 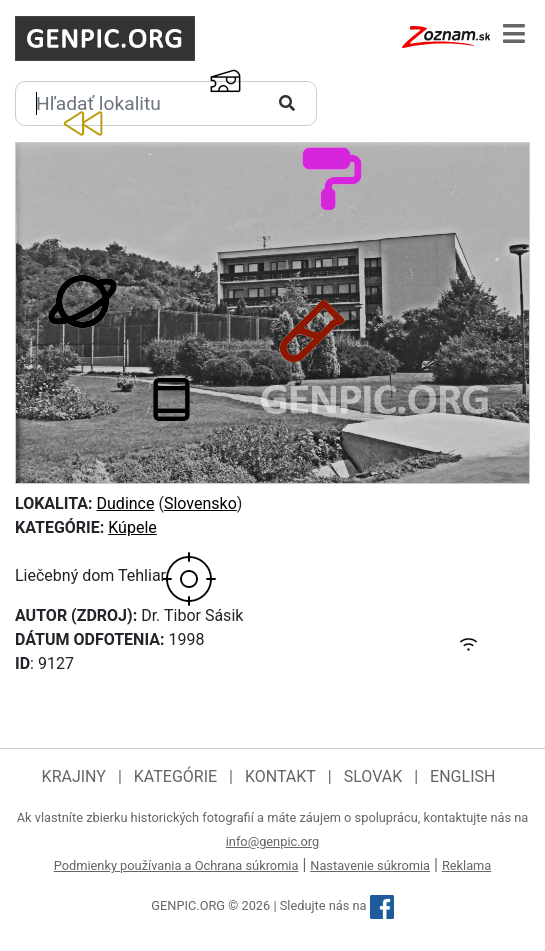 What do you see at coordinates (225, 82) in the screenshot?
I see `indicates dairy or cheese-related content` at bounding box center [225, 82].